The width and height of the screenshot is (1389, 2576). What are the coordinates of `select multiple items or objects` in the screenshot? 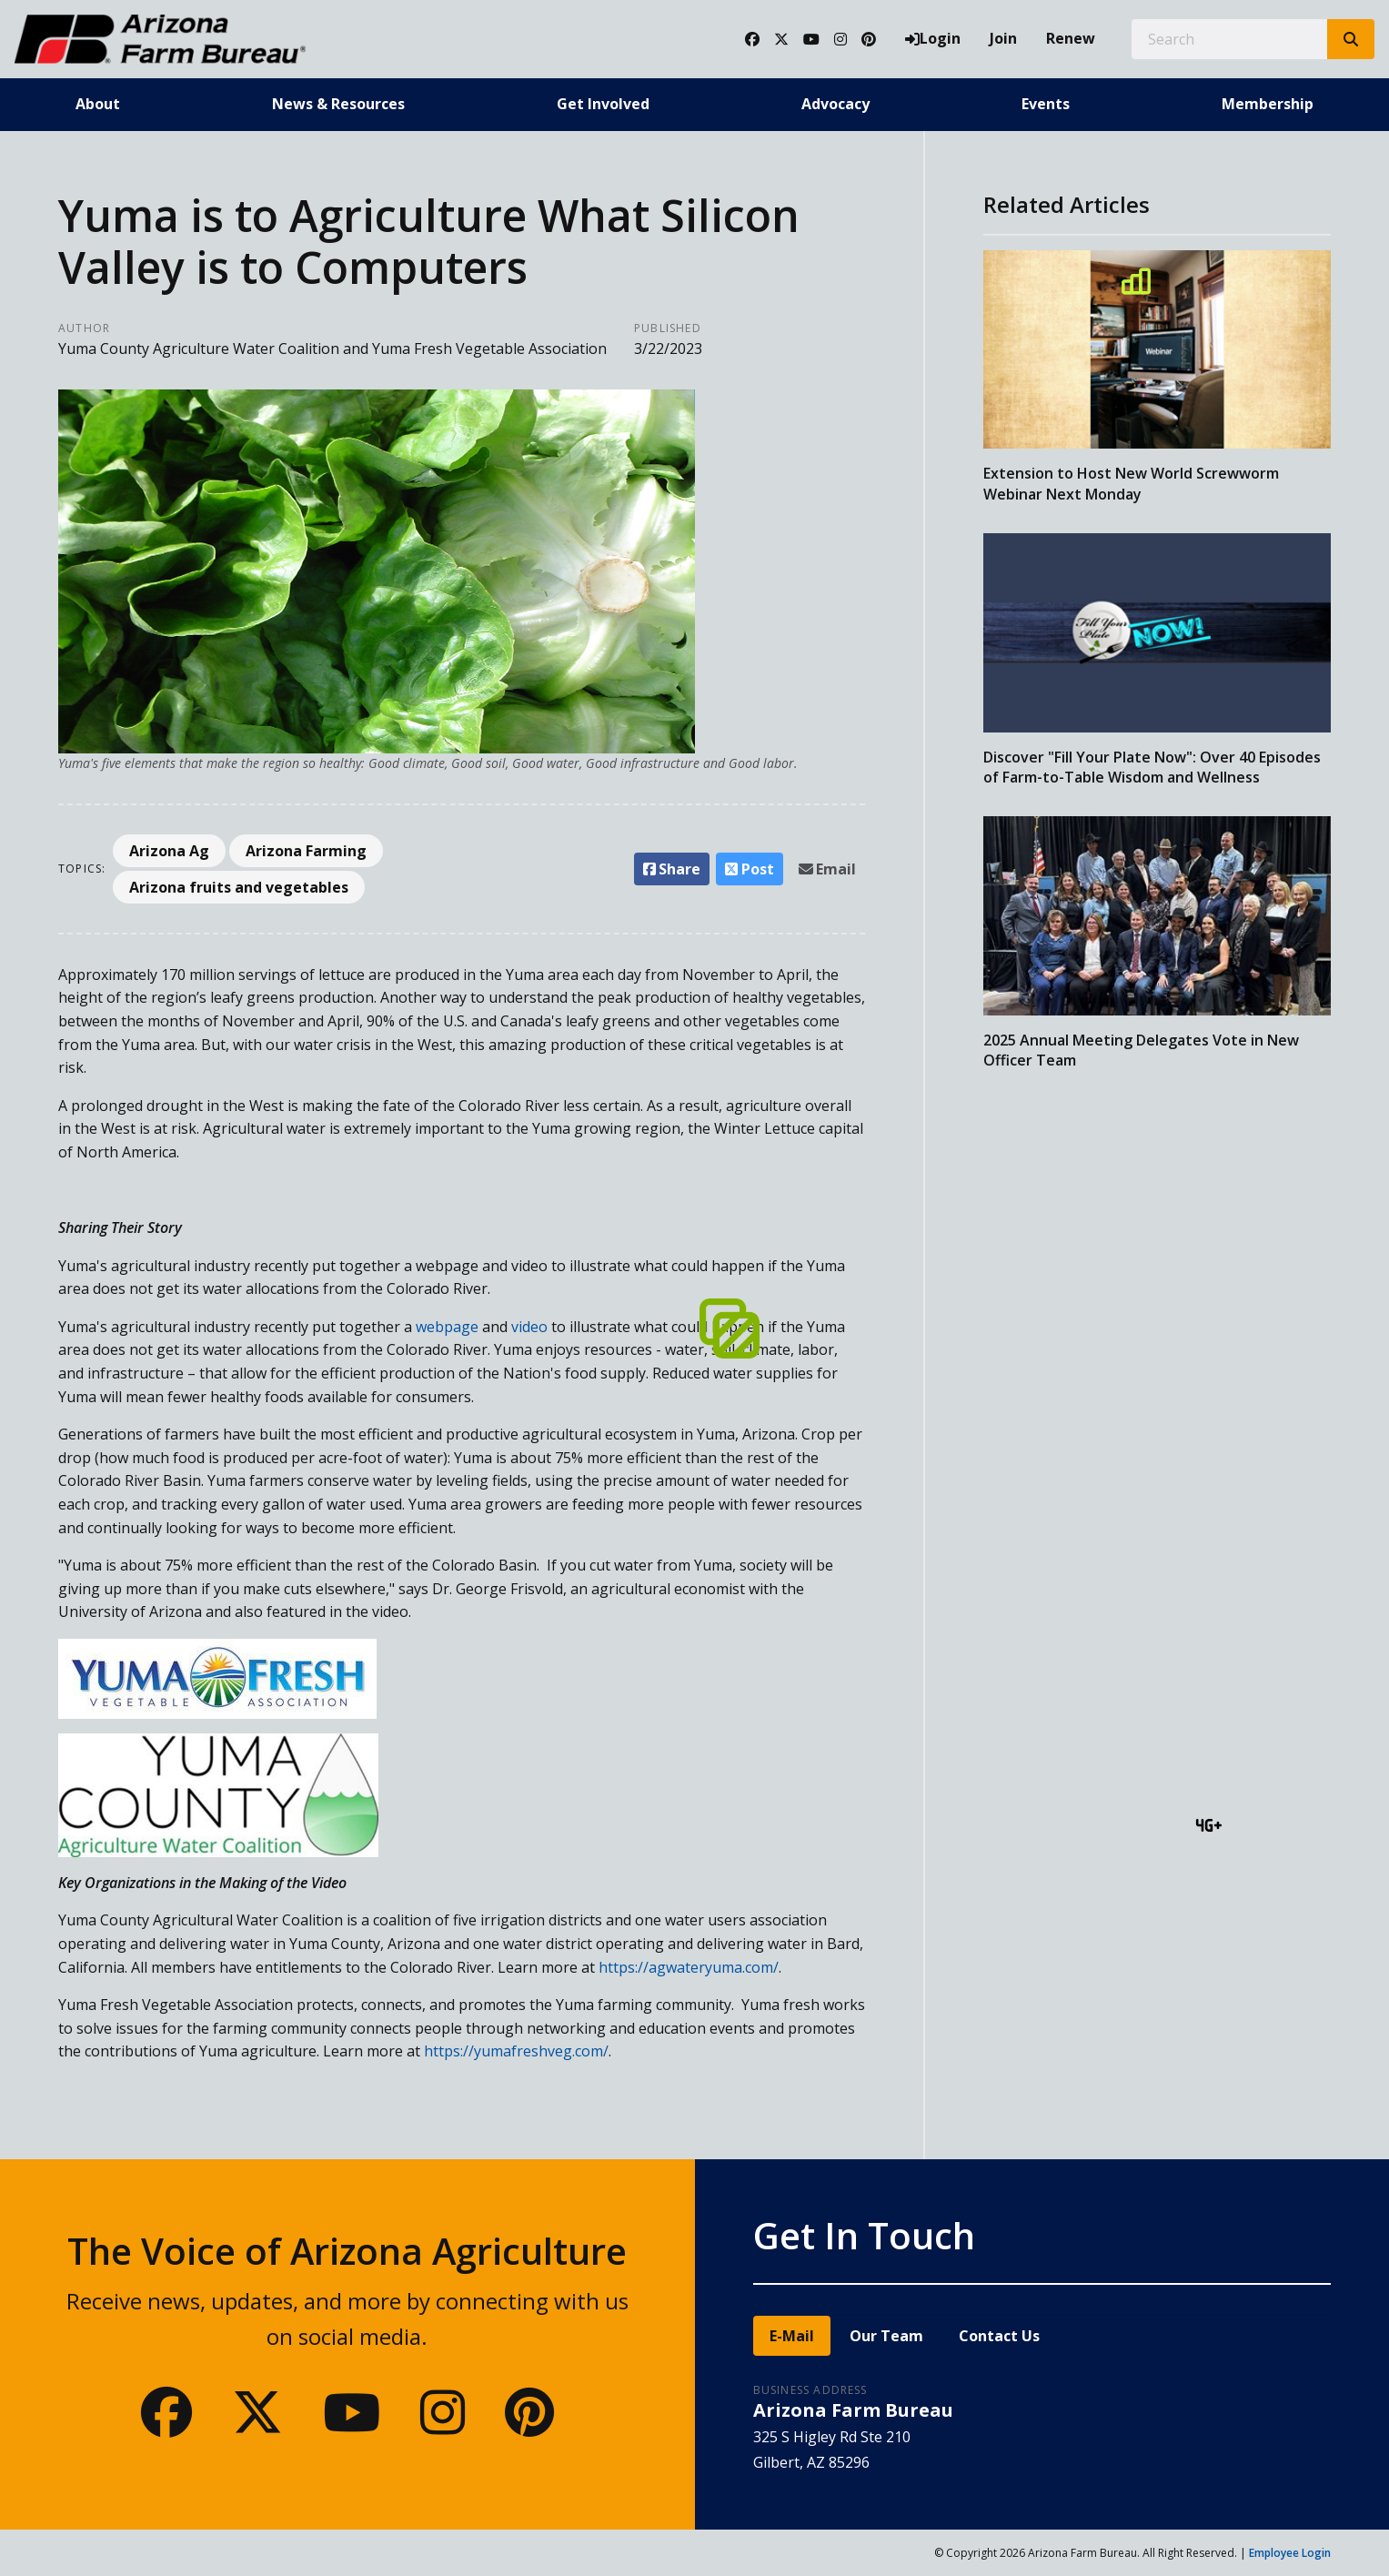 It's located at (730, 1328).